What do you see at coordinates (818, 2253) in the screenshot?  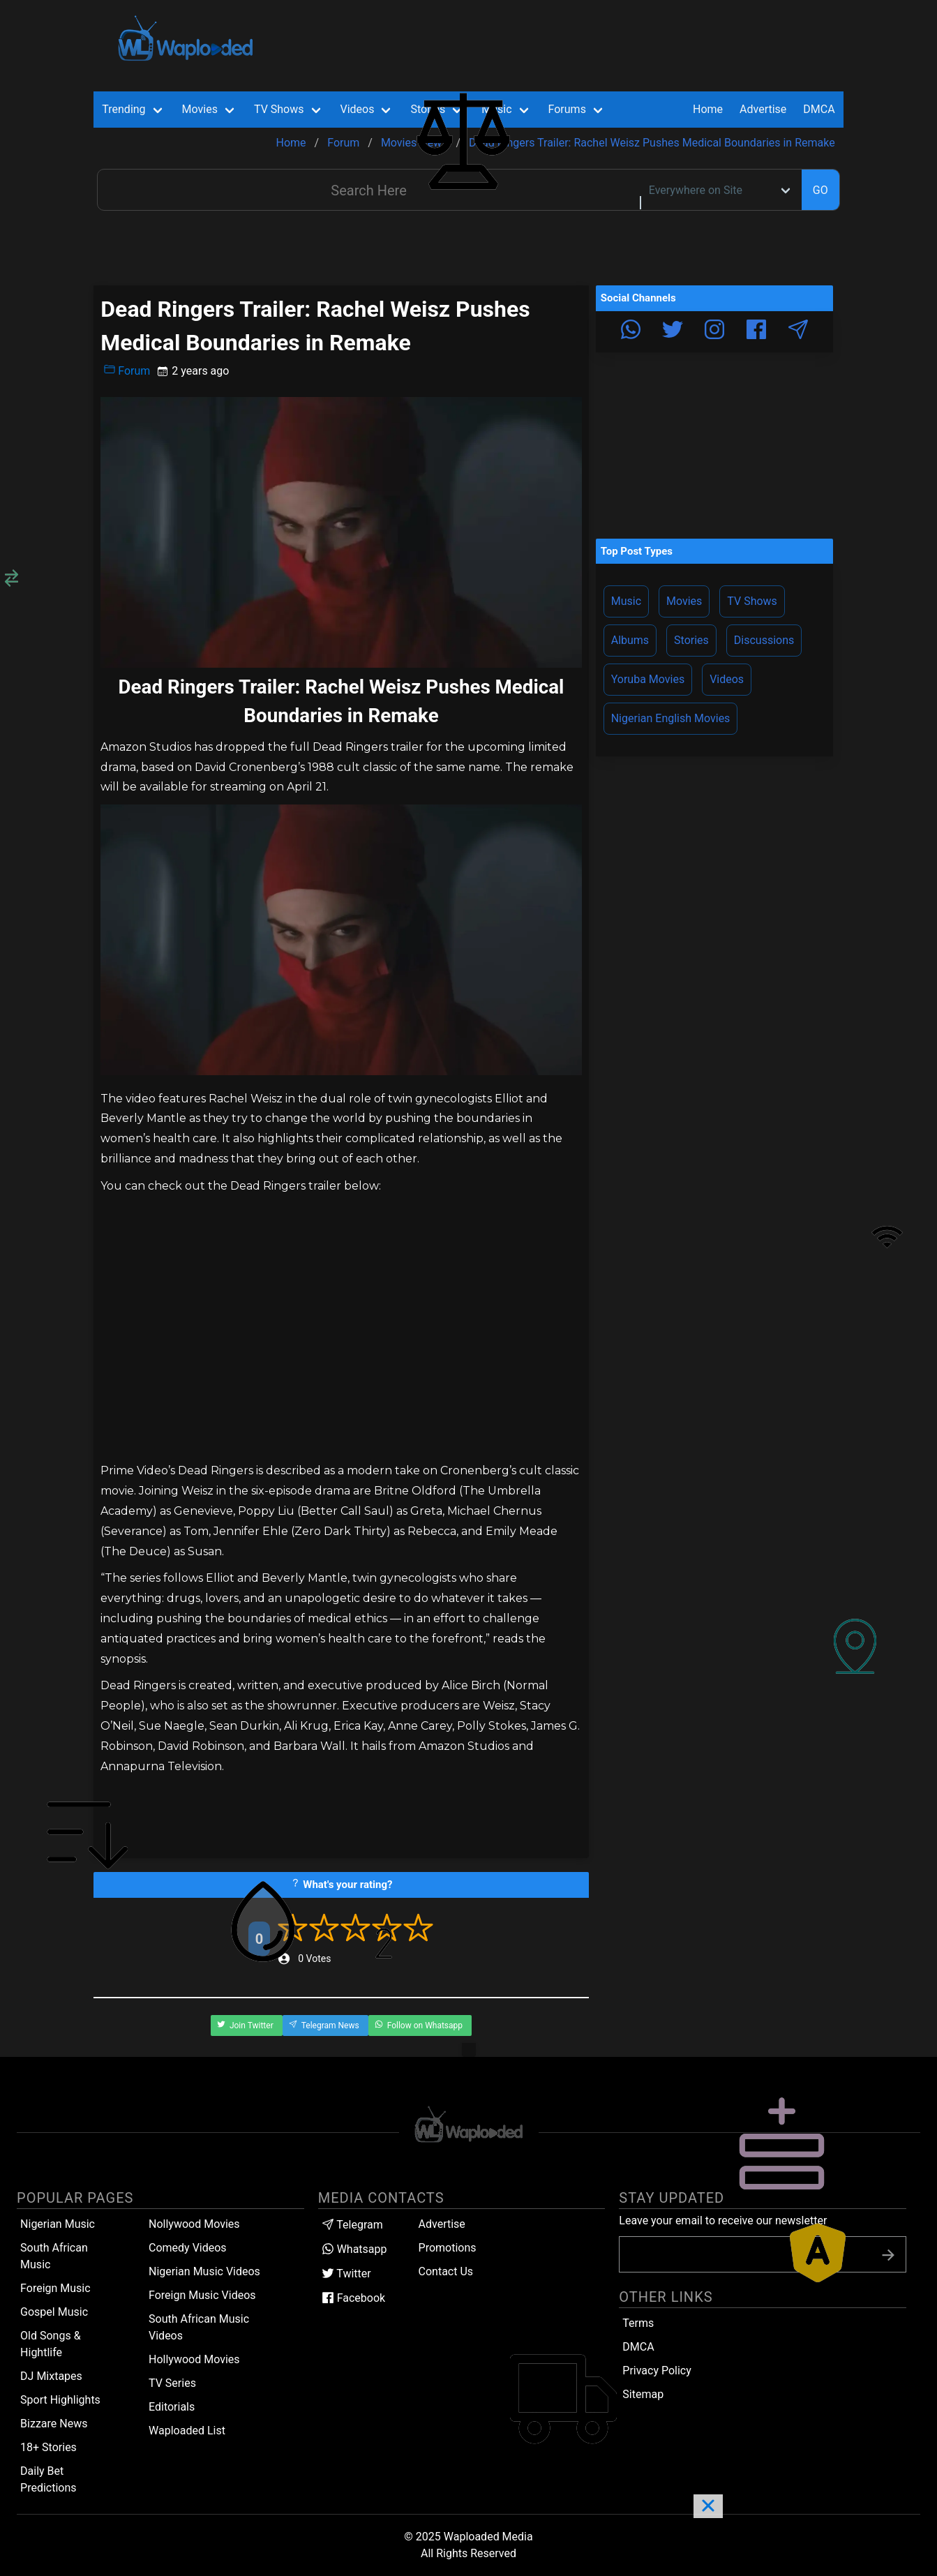 I see `angular framework logo` at bounding box center [818, 2253].